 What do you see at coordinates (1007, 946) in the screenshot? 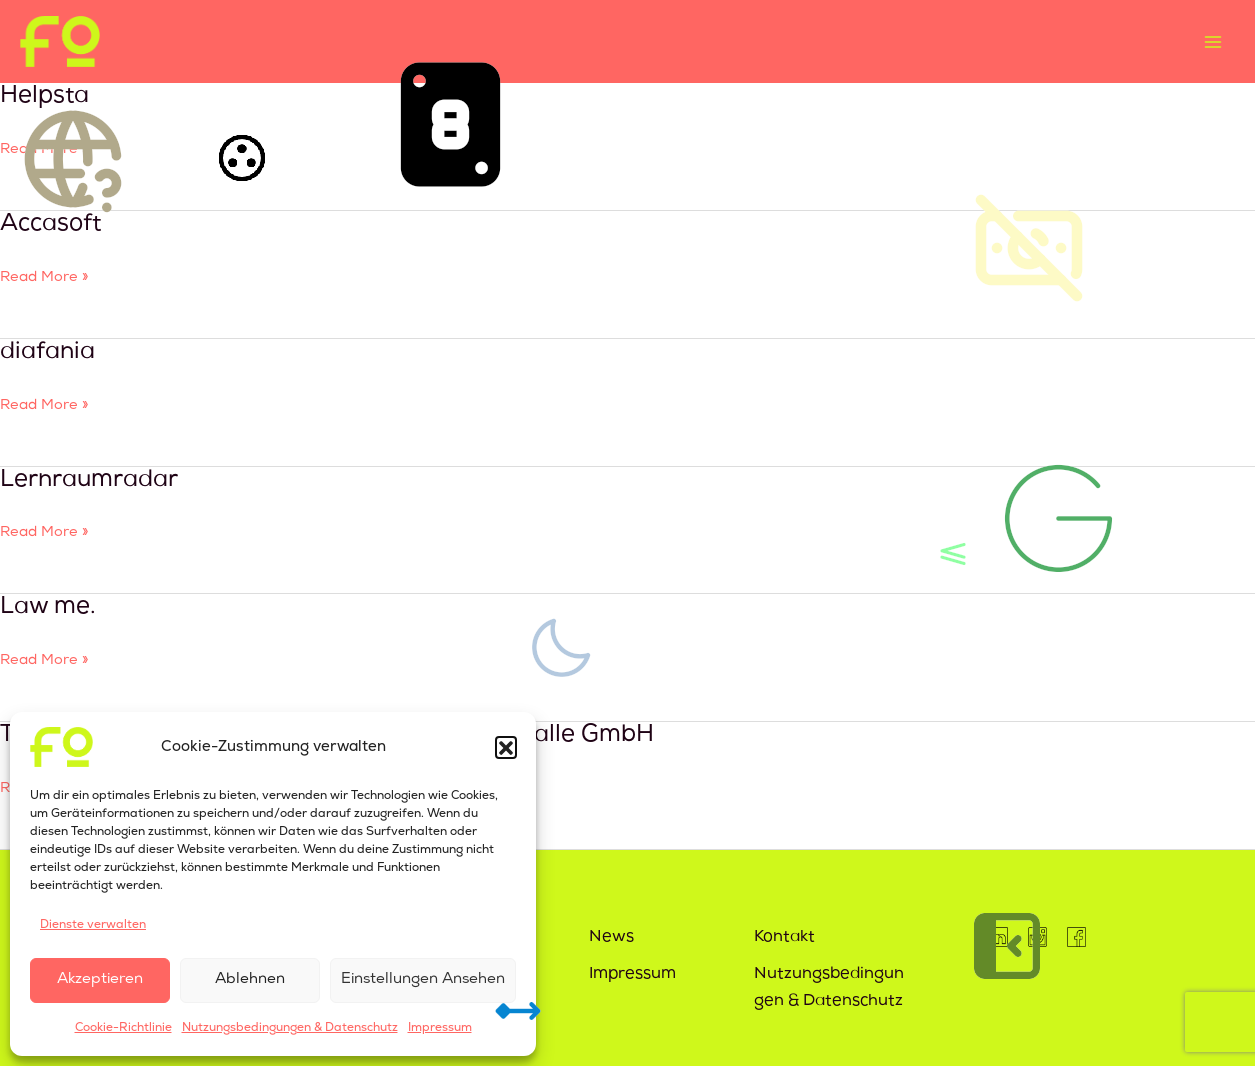
I see `collapse the left sidebar panel` at bounding box center [1007, 946].